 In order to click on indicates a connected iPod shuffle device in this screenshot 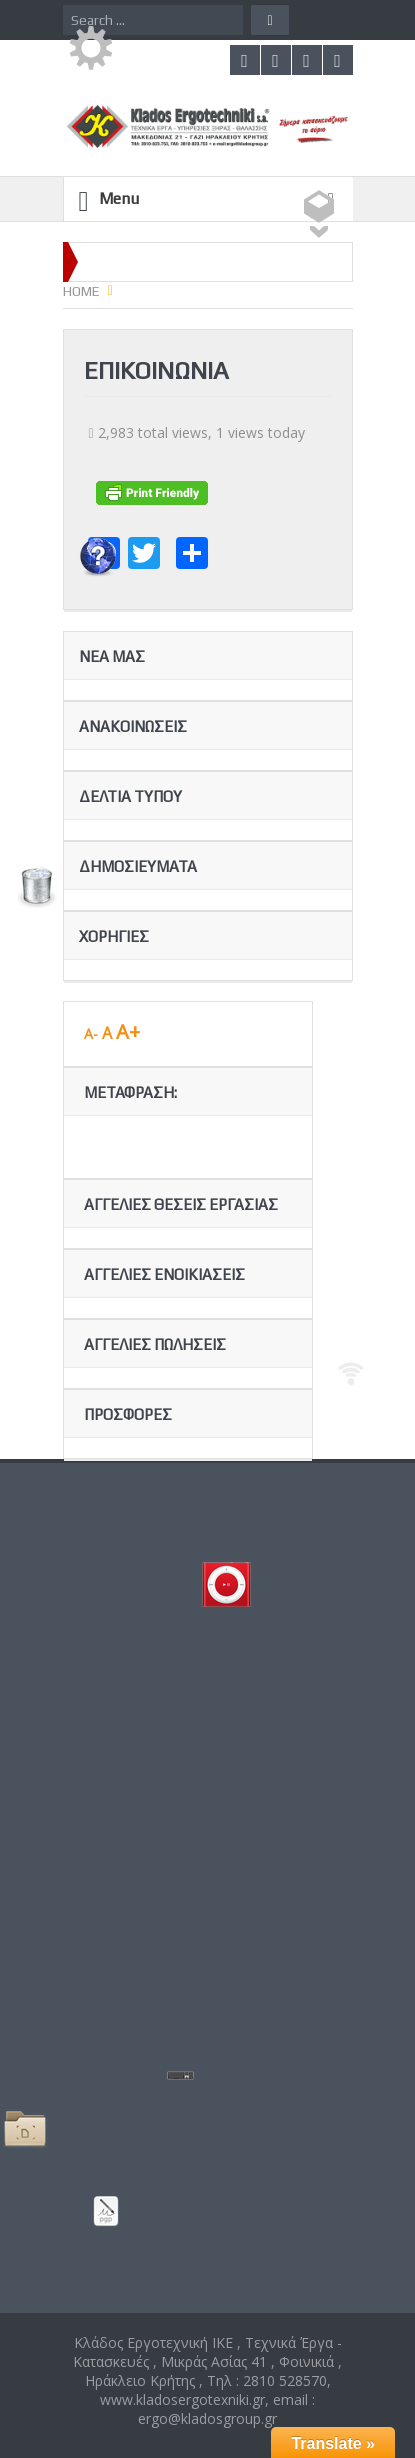, I will do `click(226, 1584)`.